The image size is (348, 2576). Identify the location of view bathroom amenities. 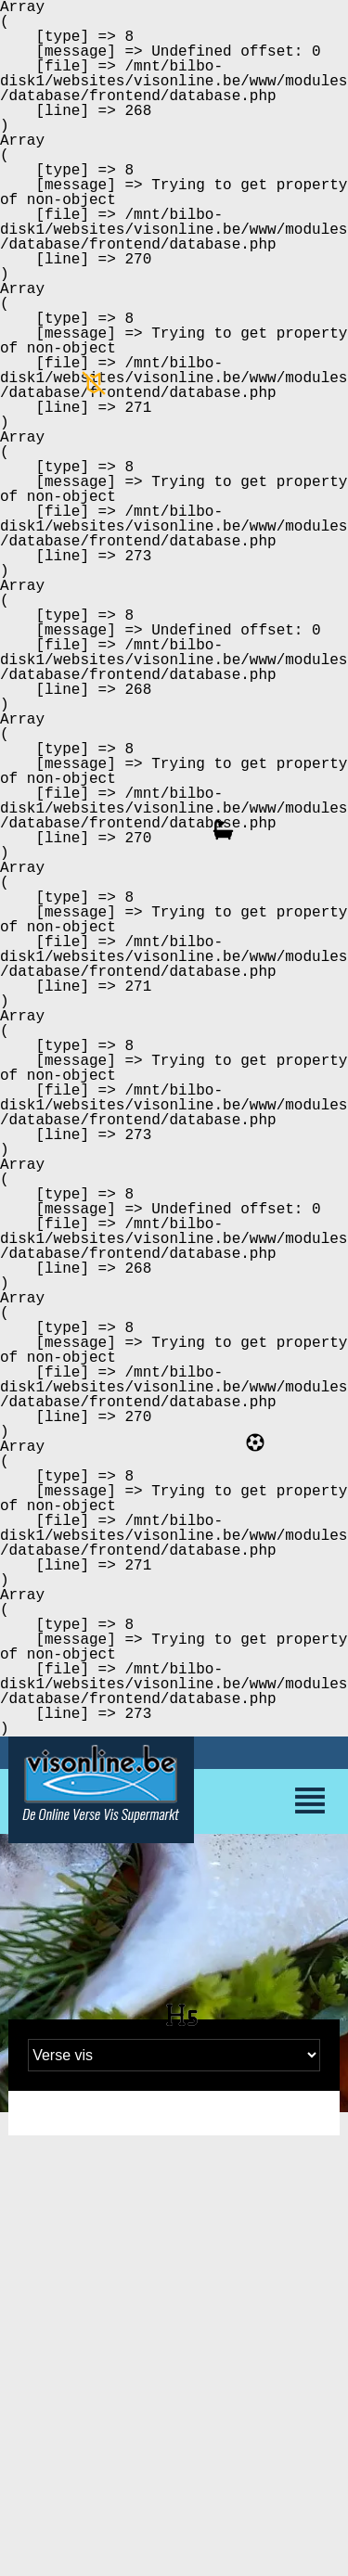
(223, 829).